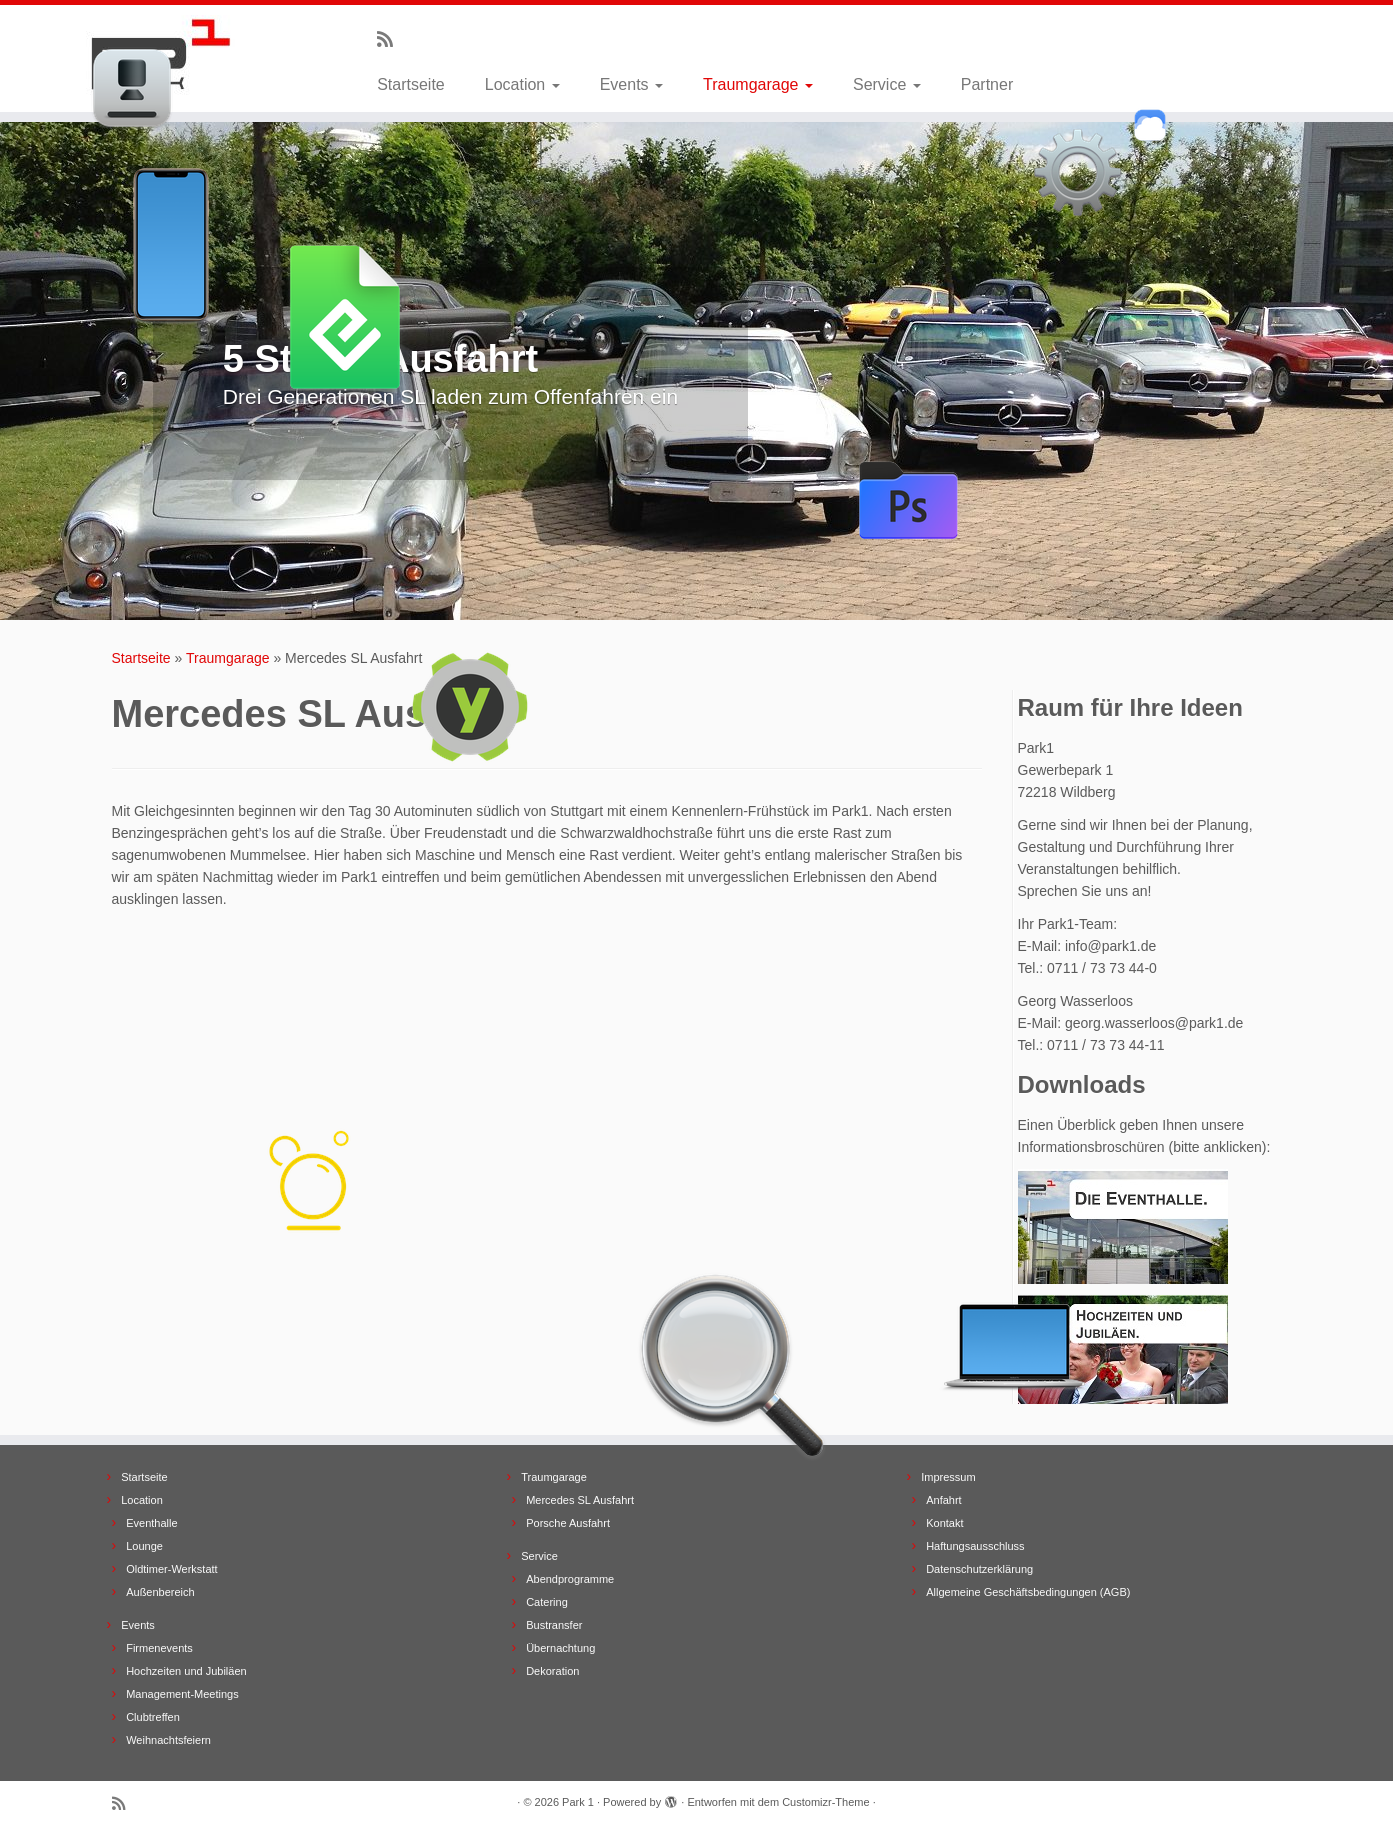  Describe the element at coordinates (1014, 1340) in the screenshot. I see `macbook pro device icon` at that location.